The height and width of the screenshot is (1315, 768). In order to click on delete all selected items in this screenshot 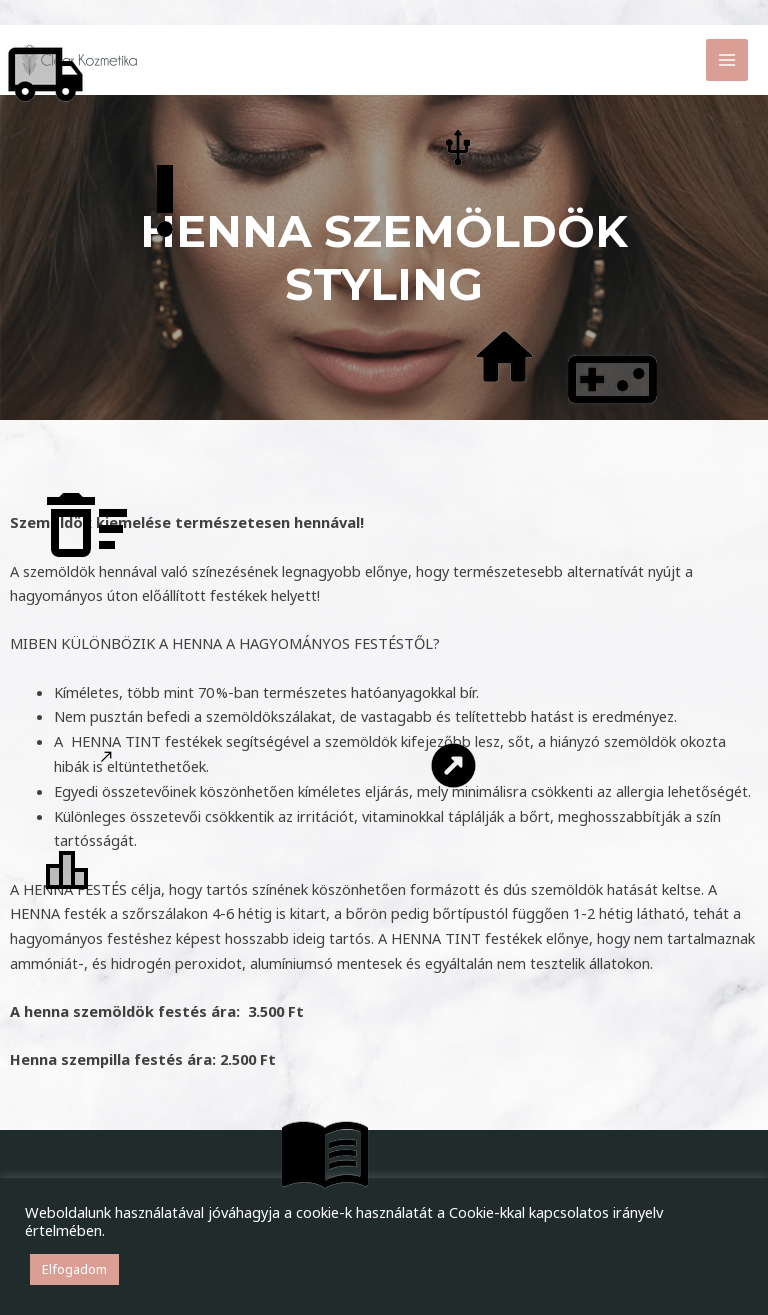, I will do `click(87, 525)`.